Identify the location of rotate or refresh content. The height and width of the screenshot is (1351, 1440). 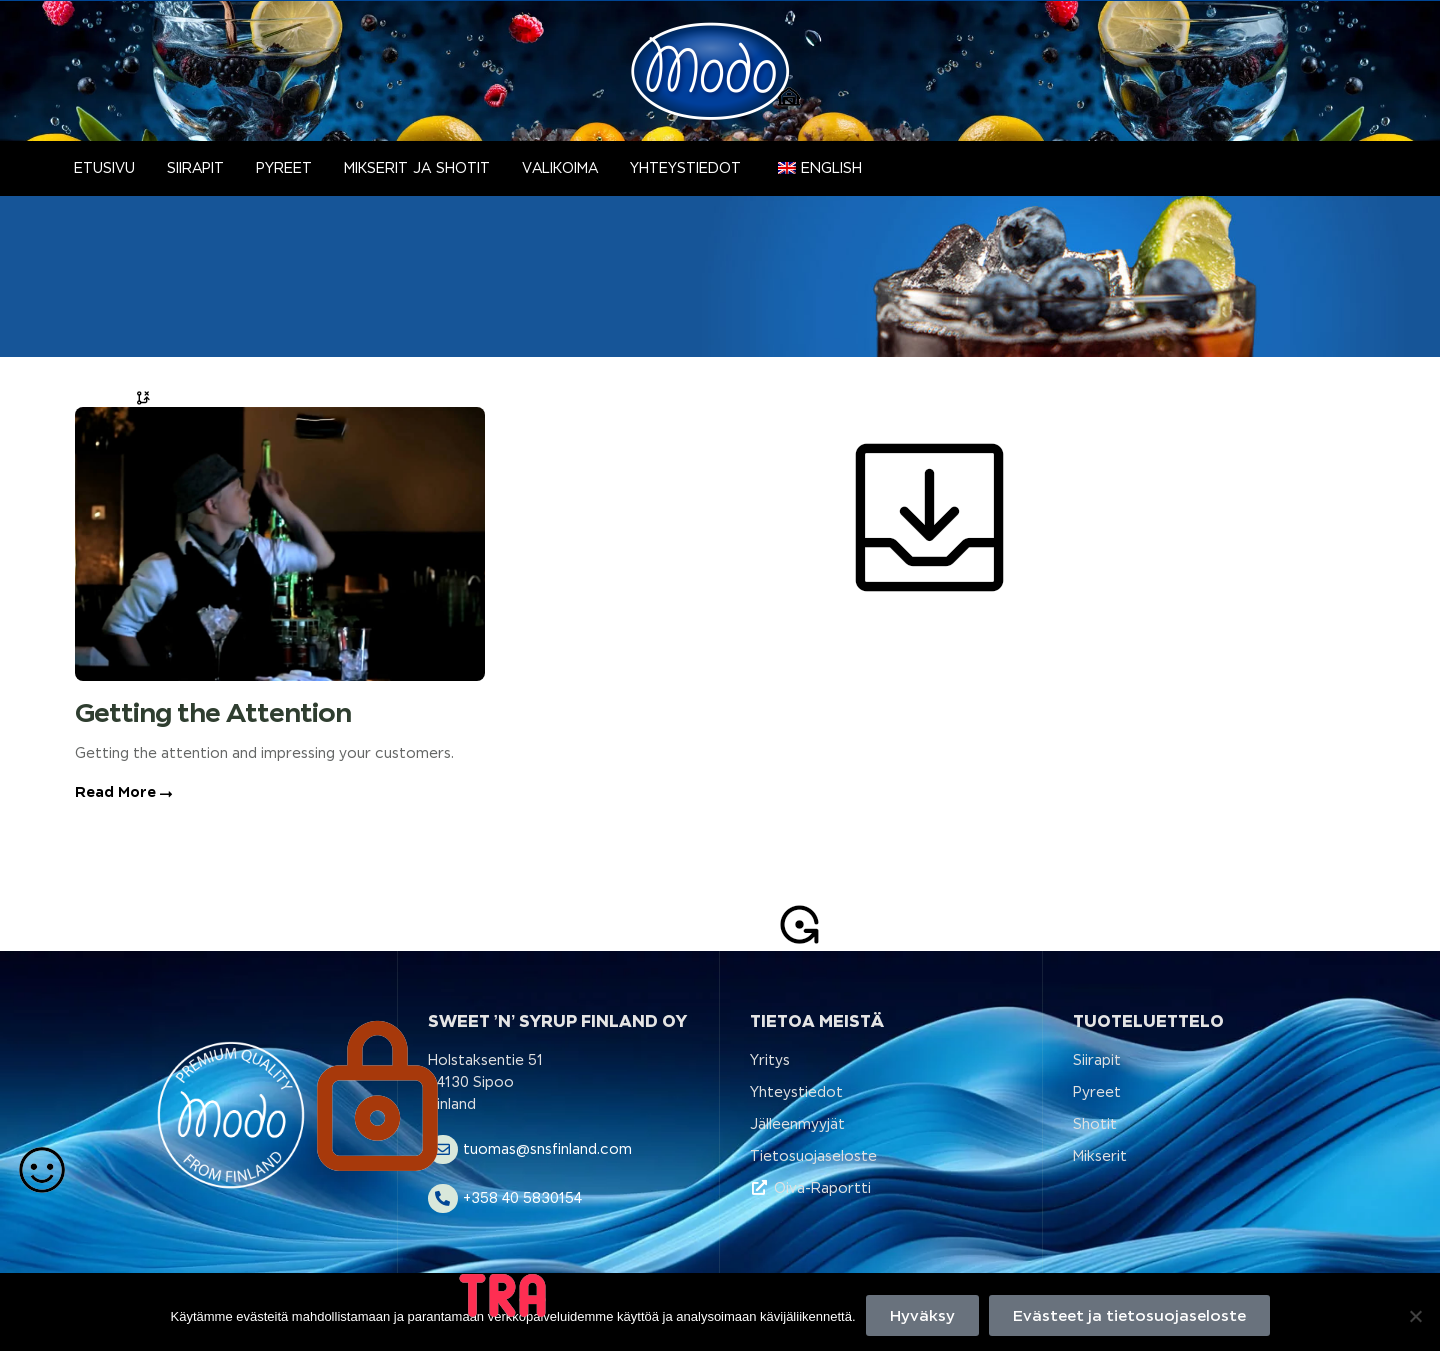
(799, 924).